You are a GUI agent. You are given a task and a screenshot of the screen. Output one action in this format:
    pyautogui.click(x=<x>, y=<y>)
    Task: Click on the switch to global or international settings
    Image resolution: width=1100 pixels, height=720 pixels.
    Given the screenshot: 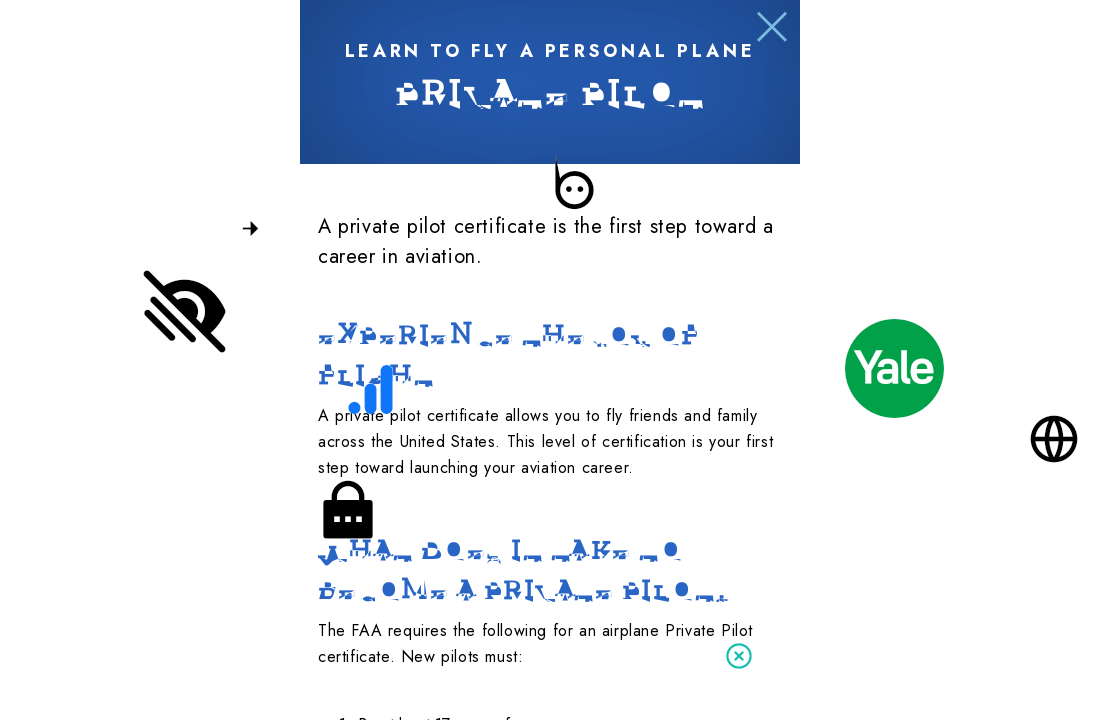 What is the action you would take?
    pyautogui.click(x=1054, y=439)
    